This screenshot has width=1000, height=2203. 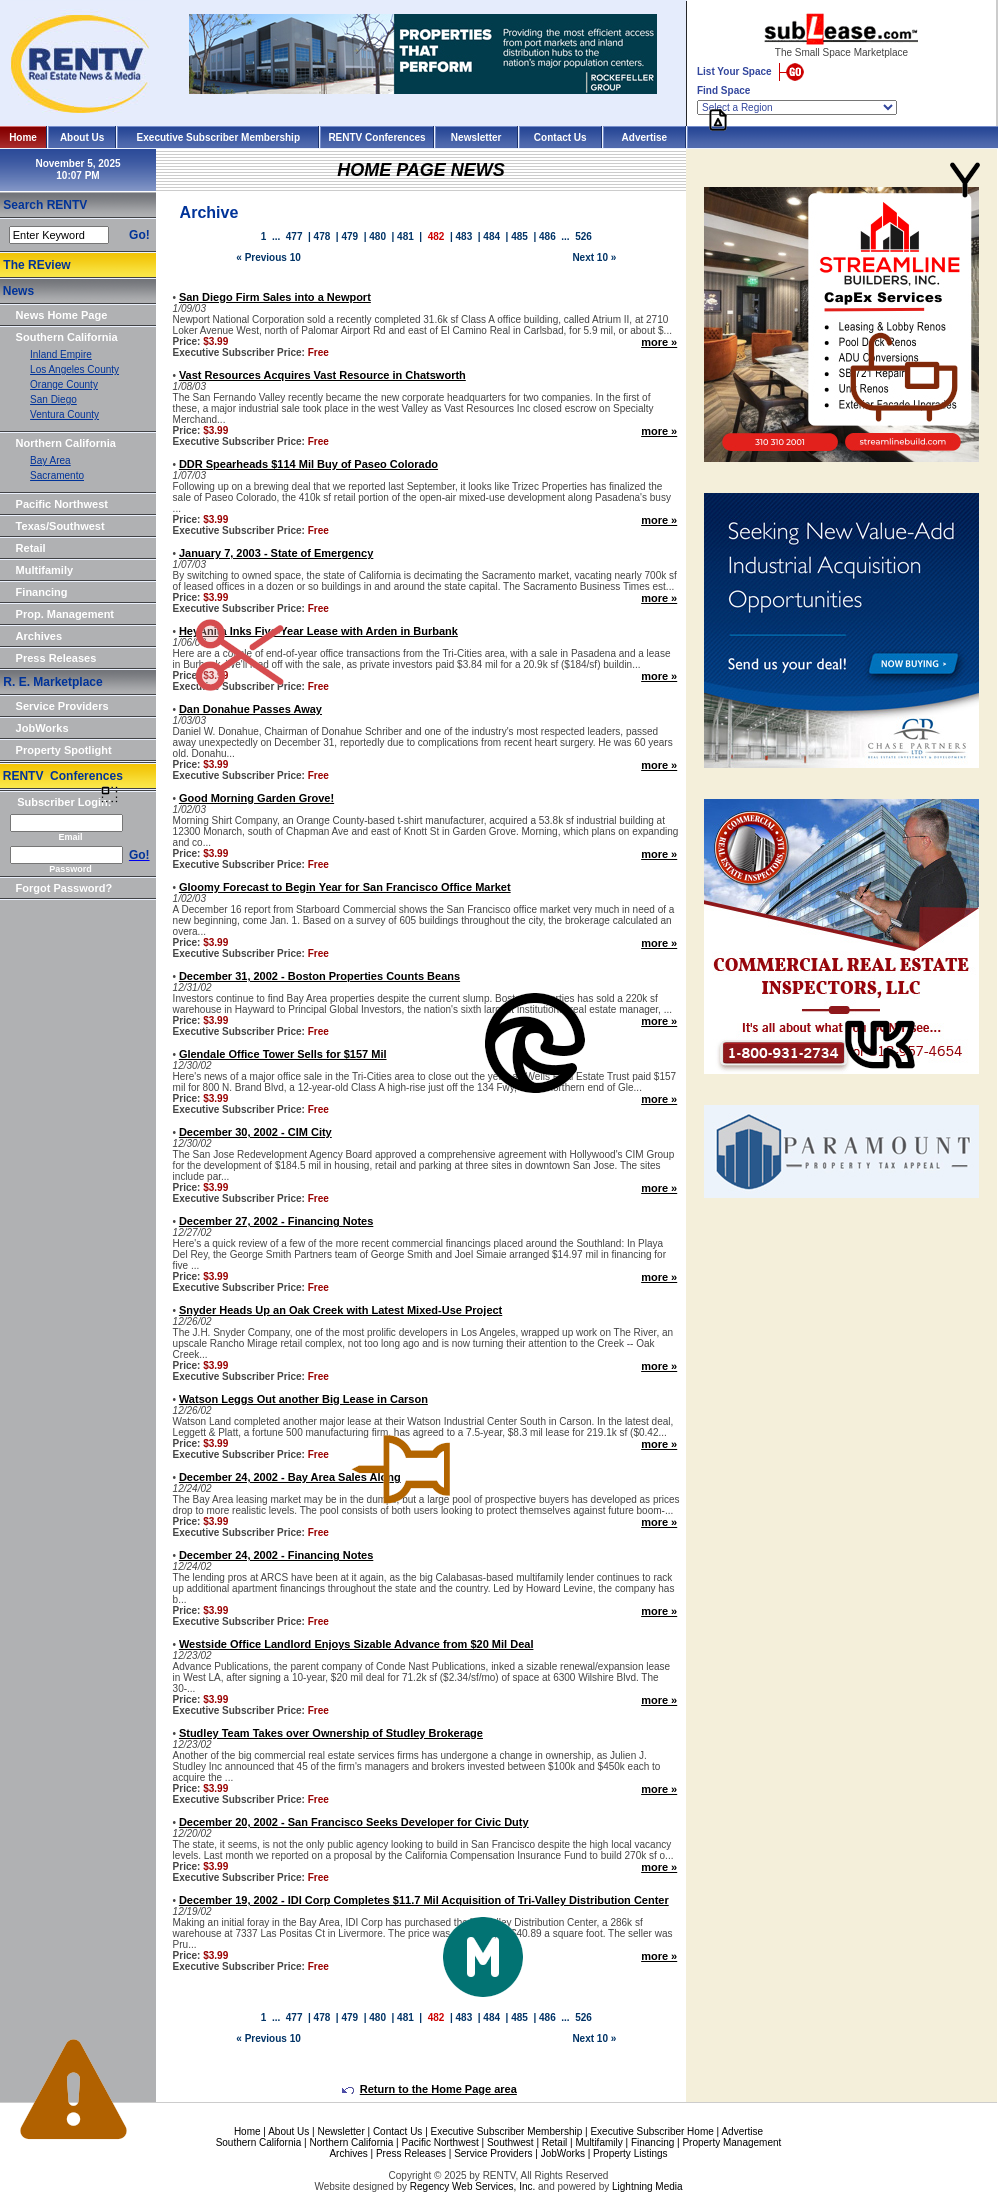 What do you see at coordinates (718, 120) in the screenshot?
I see `view file changes or differences` at bounding box center [718, 120].